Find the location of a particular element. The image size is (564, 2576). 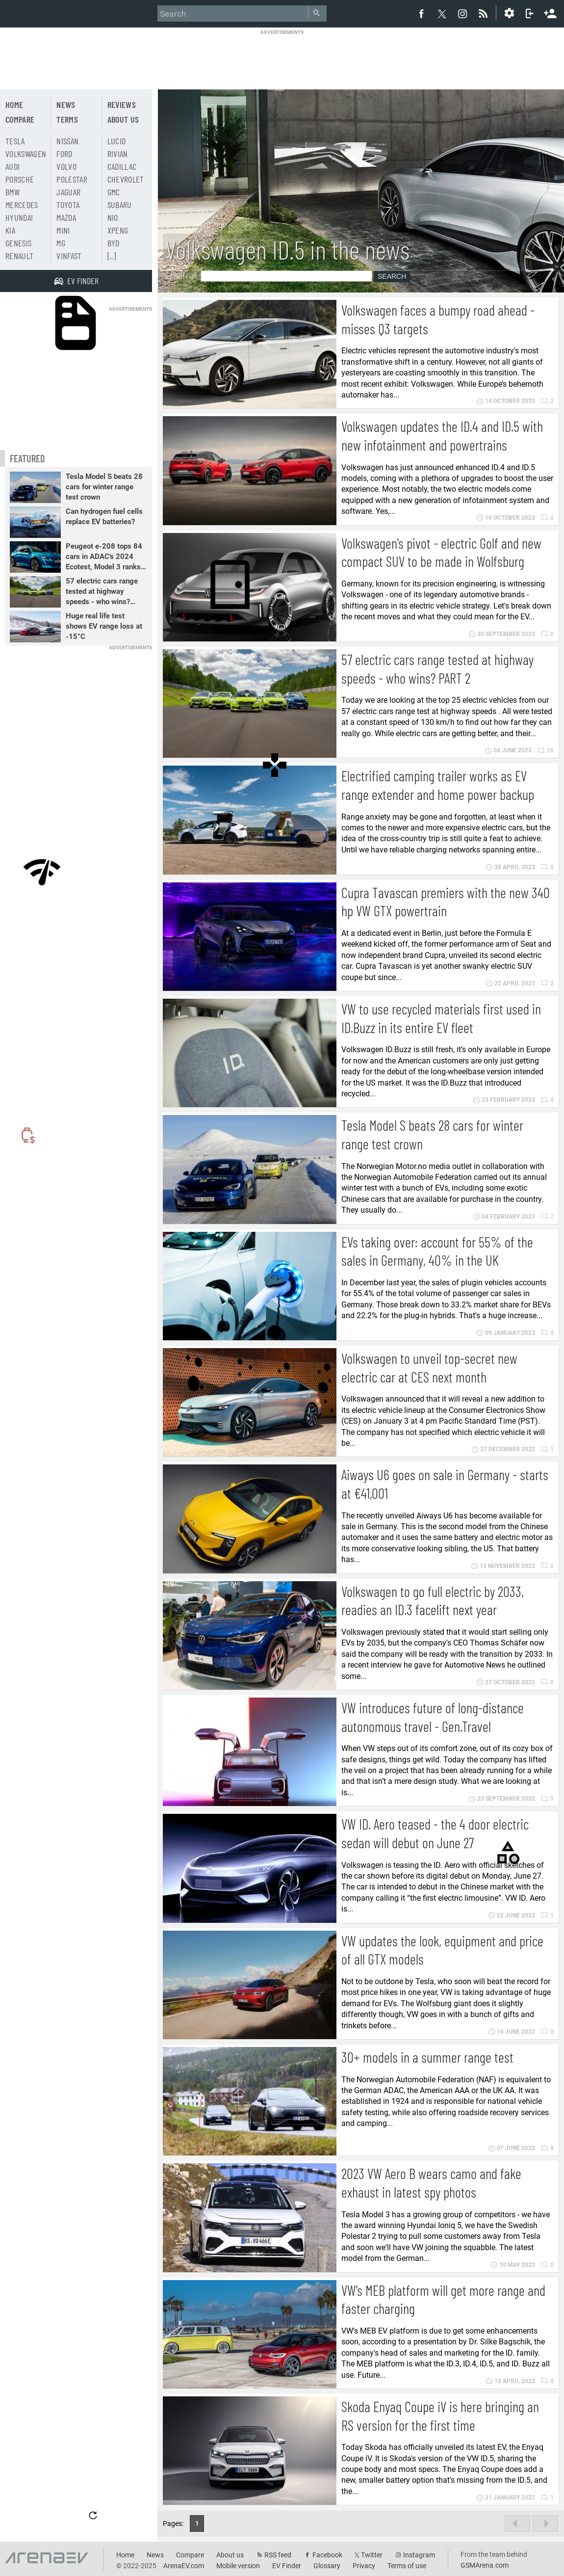

view invoice or billing document is located at coordinates (76, 323).